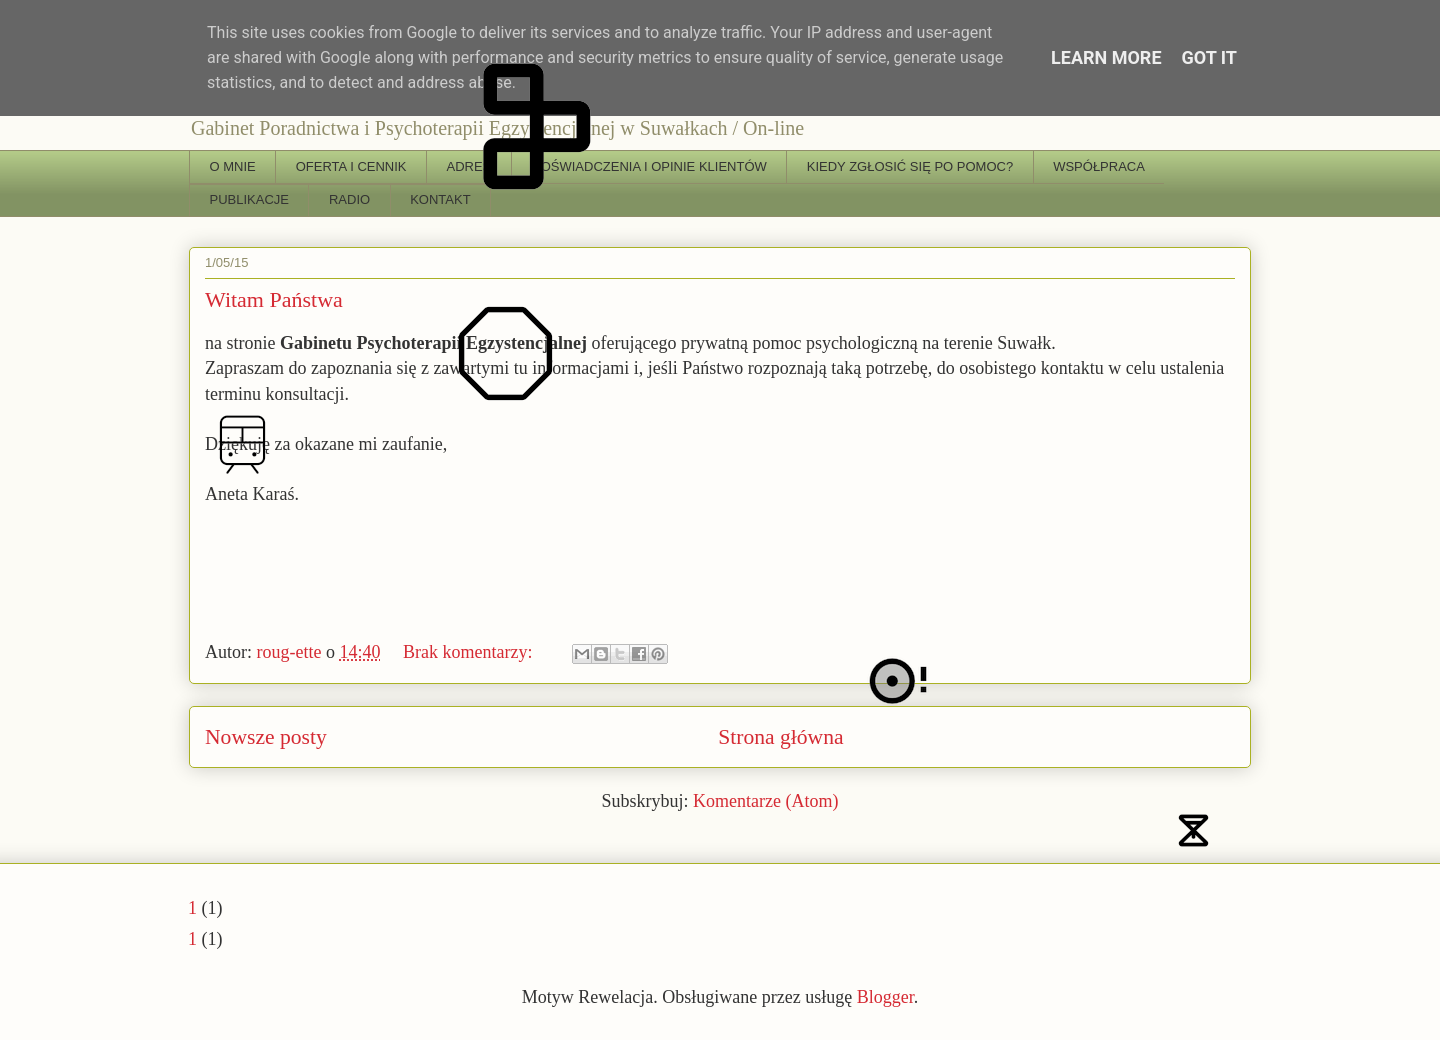 The width and height of the screenshot is (1440, 1040). I want to click on indicates a task or process is in progress, so click(1193, 830).